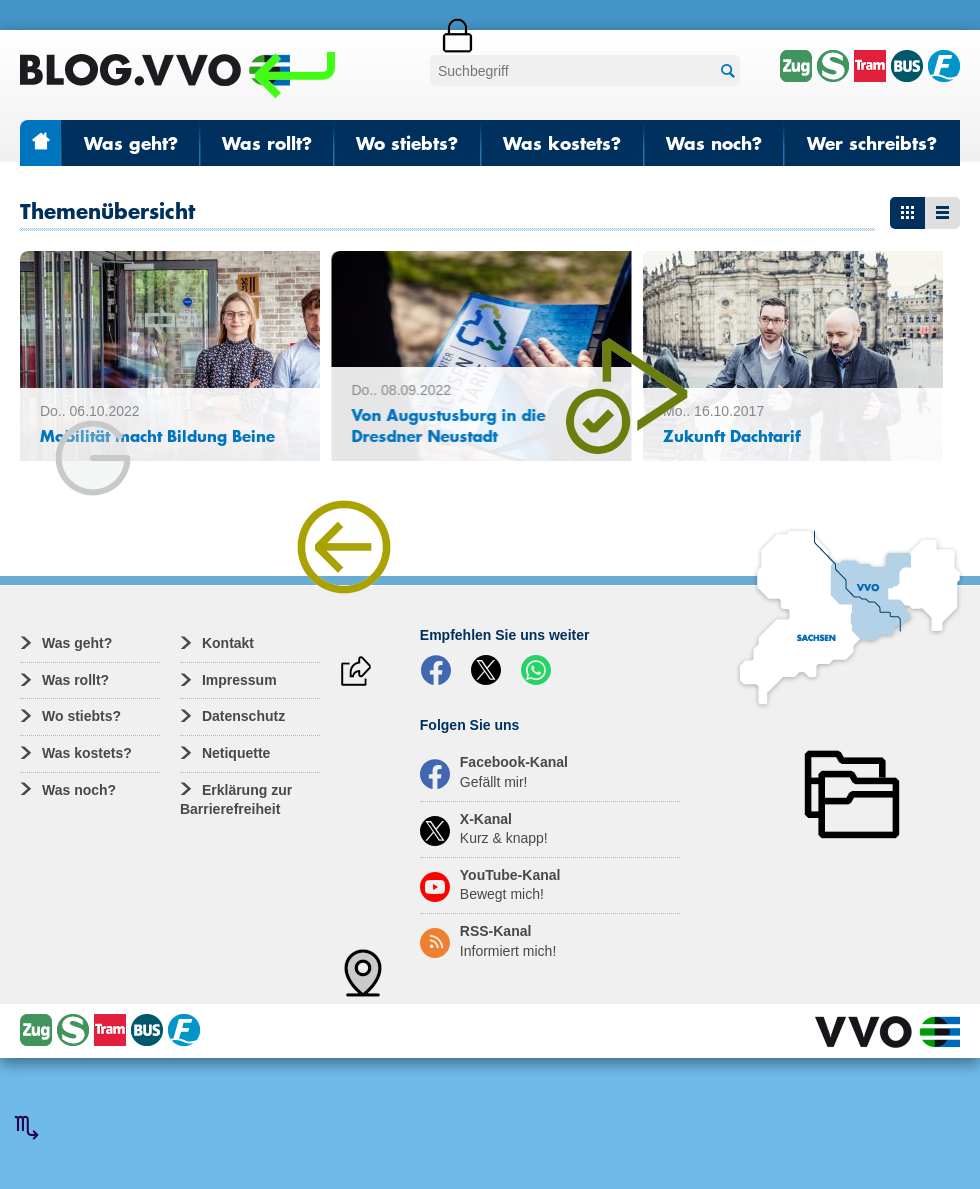 The image size is (980, 1189). Describe the element at coordinates (356, 671) in the screenshot. I see `share this file or content` at that location.